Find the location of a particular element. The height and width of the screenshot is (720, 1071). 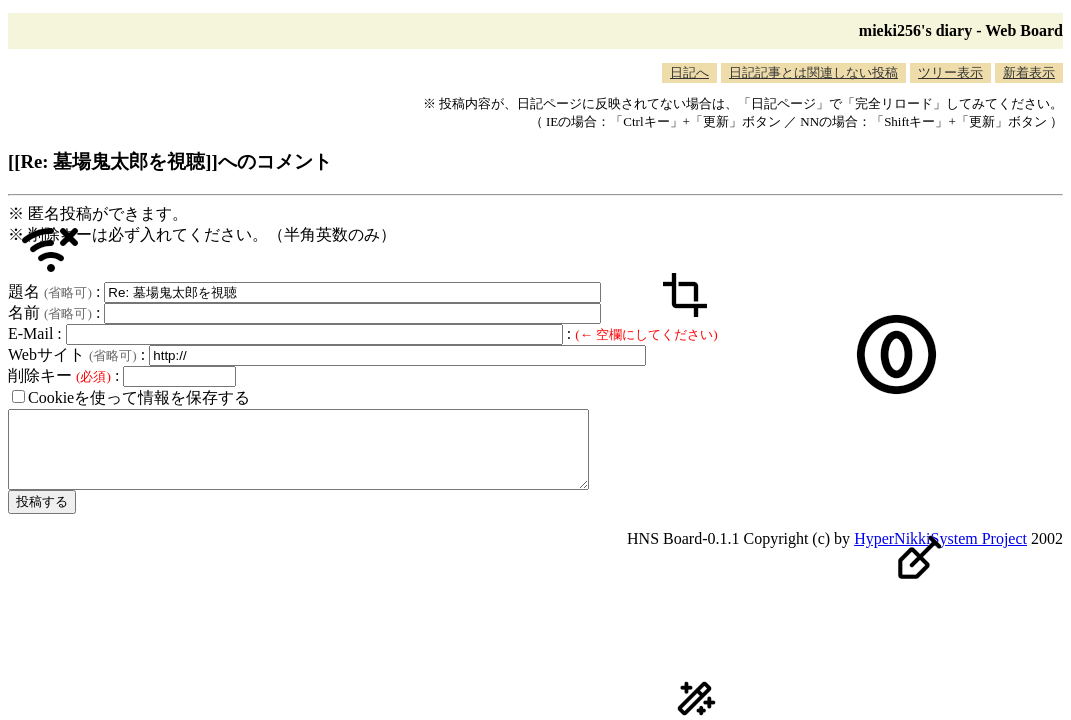

crop an image or photo is located at coordinates (685, 295).